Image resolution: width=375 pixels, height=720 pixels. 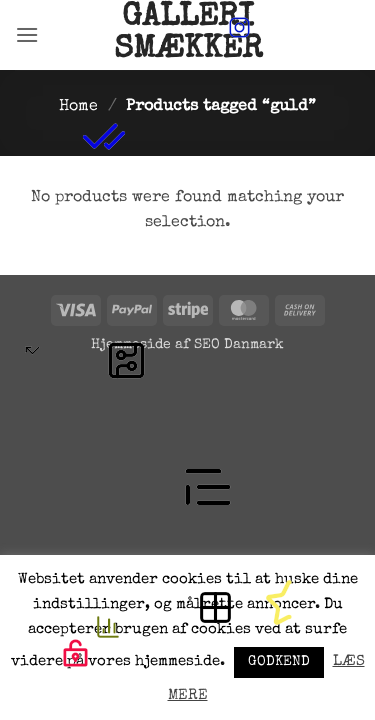 I want to click on view analytics or statistics, so click(x=108, y=627).